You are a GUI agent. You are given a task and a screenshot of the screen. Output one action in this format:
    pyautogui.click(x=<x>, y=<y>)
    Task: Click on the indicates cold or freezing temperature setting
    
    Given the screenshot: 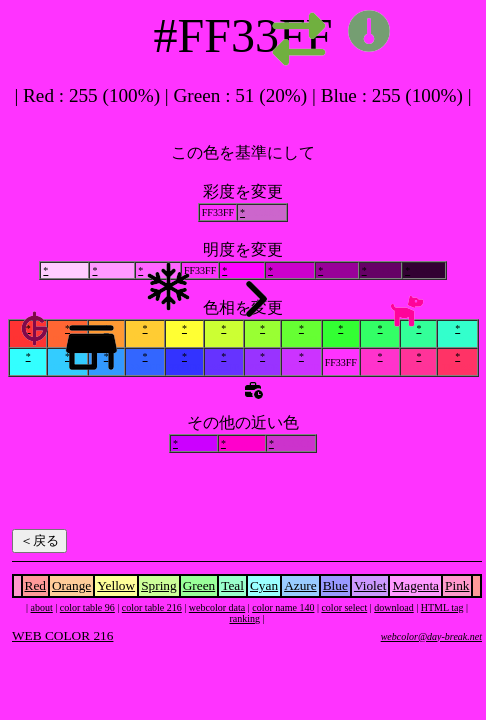 What is the action you would take?
    pyautogui.click(x=168, y=286)
    